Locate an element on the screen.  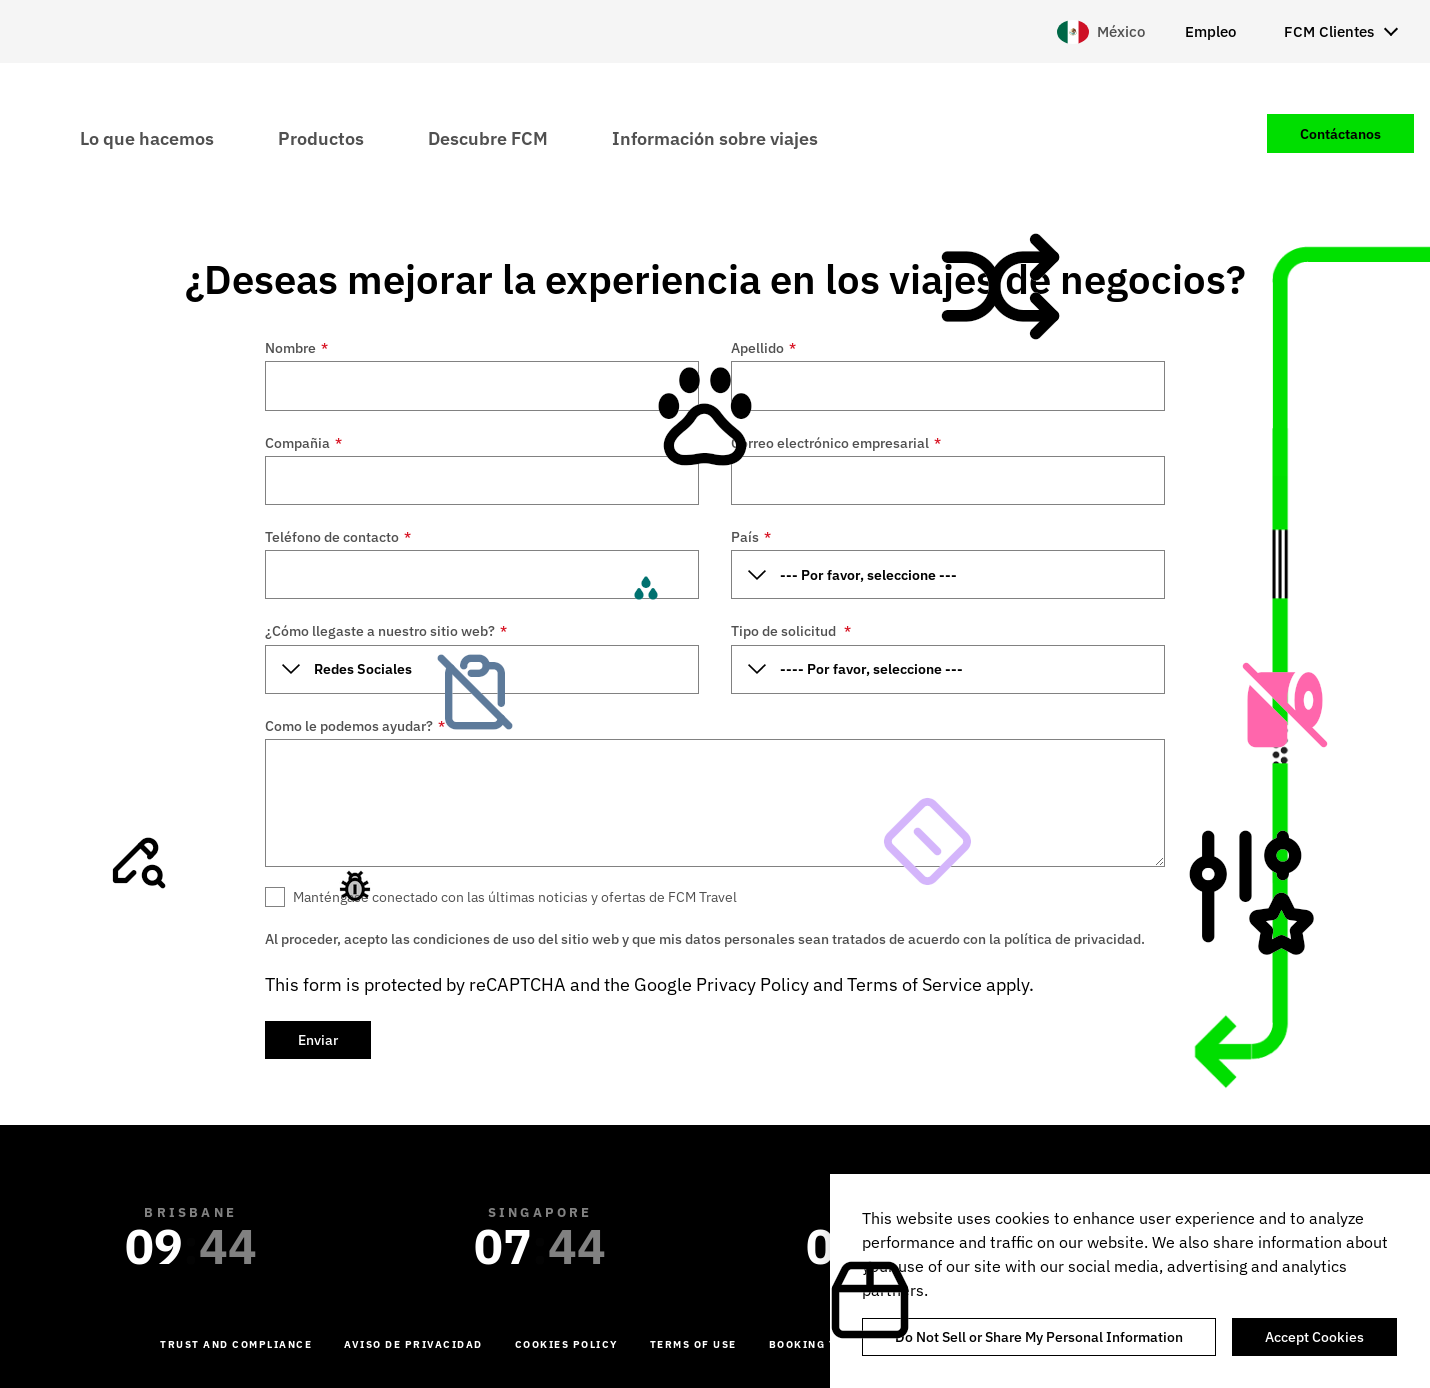
indicates toilet paper is out of stock or unavailable is located at coordinates (1285, 705).